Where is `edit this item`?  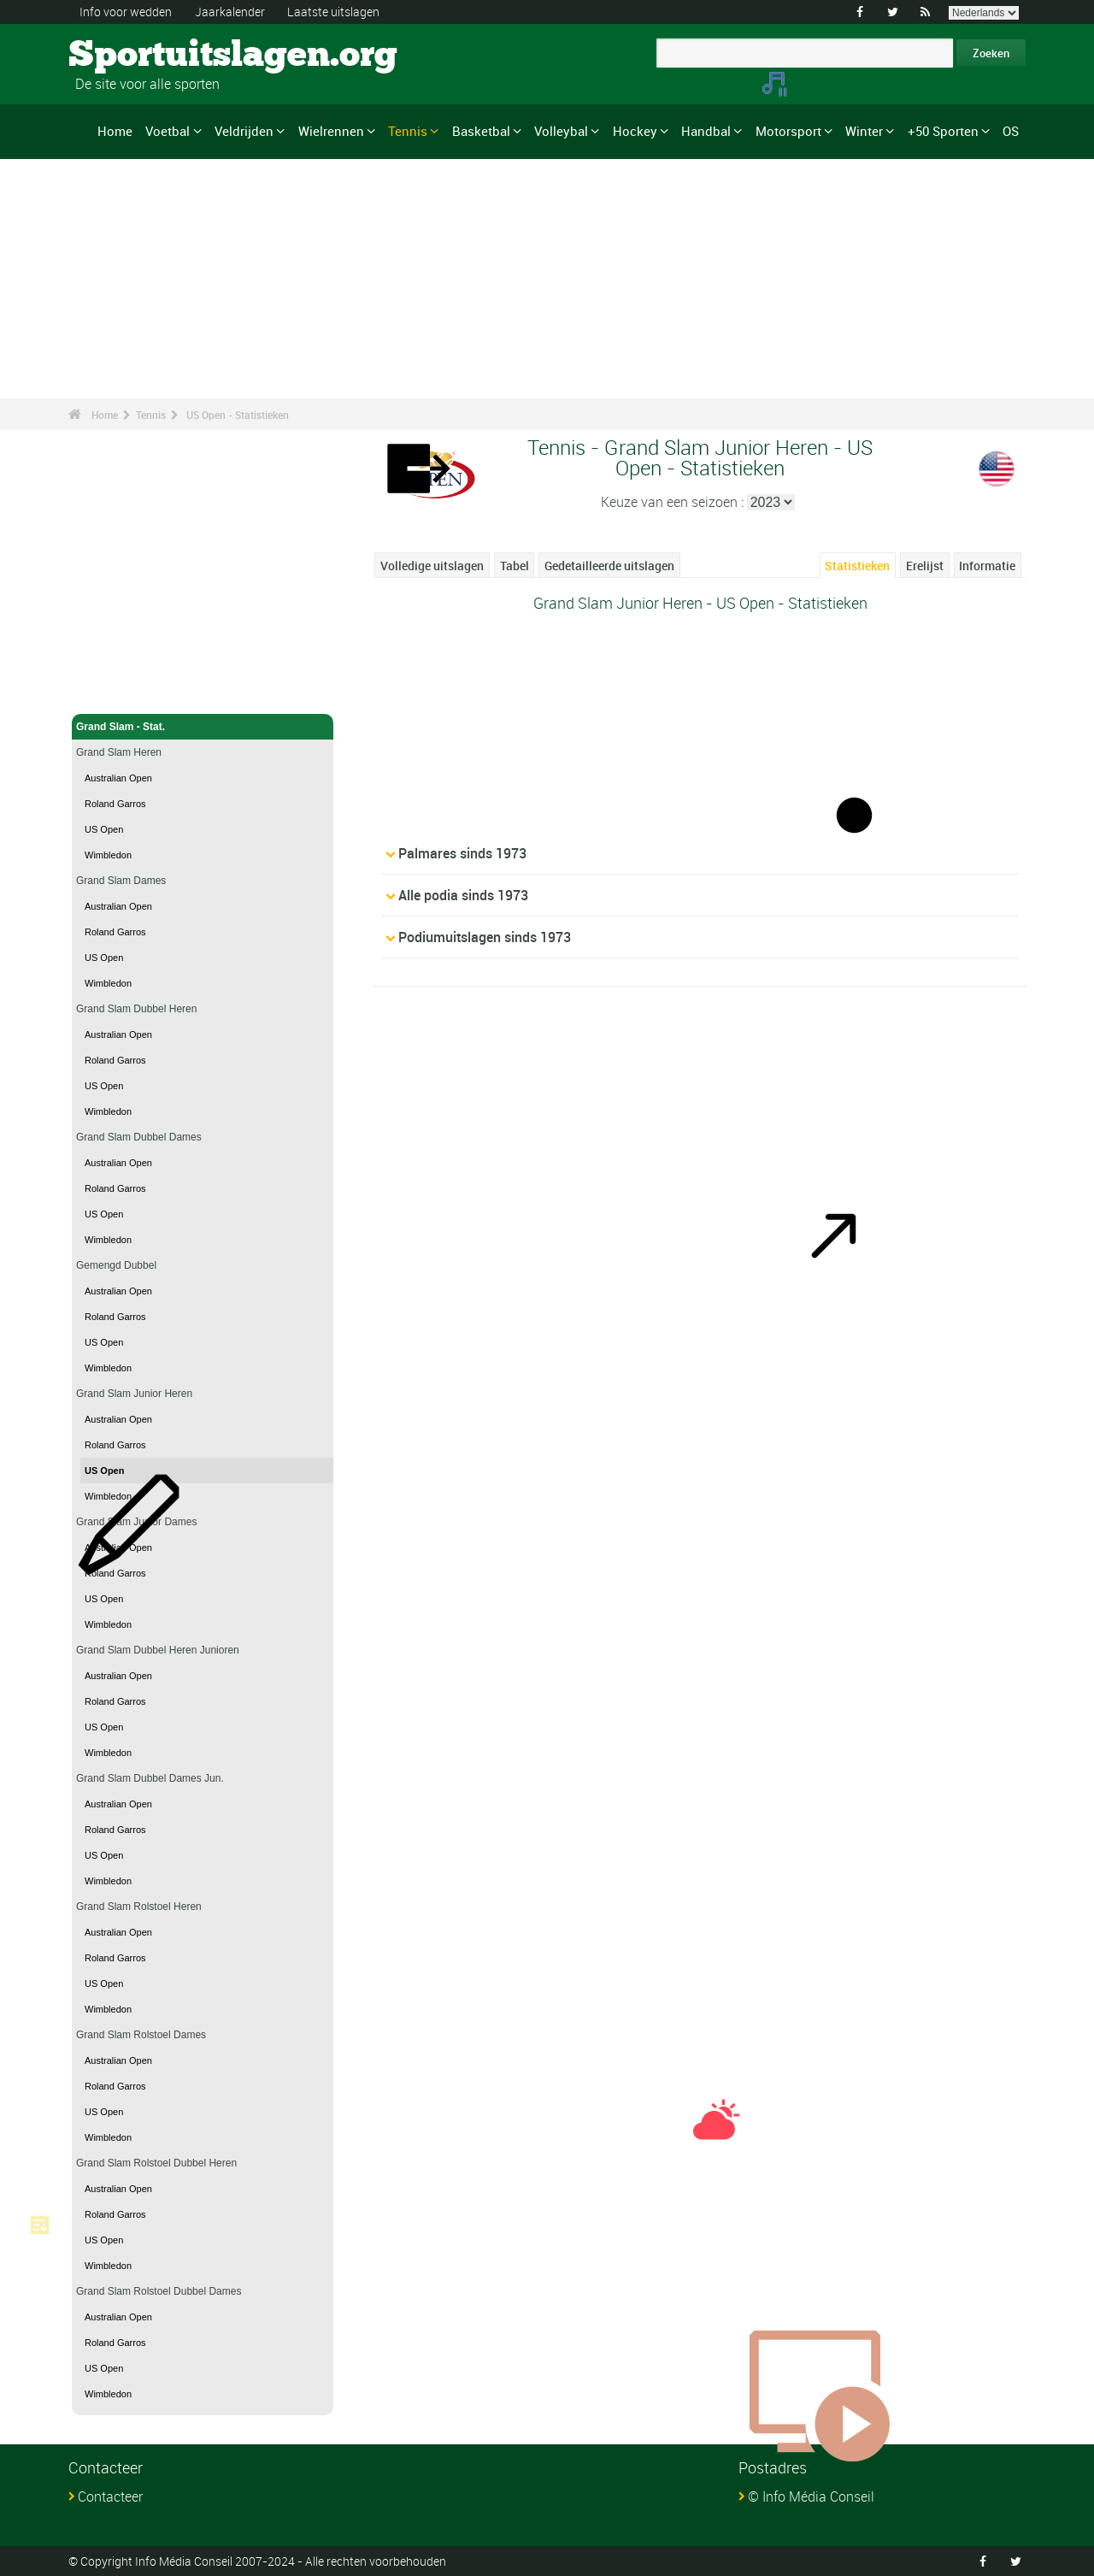
edit this item is located at coordinates (128, 1524).